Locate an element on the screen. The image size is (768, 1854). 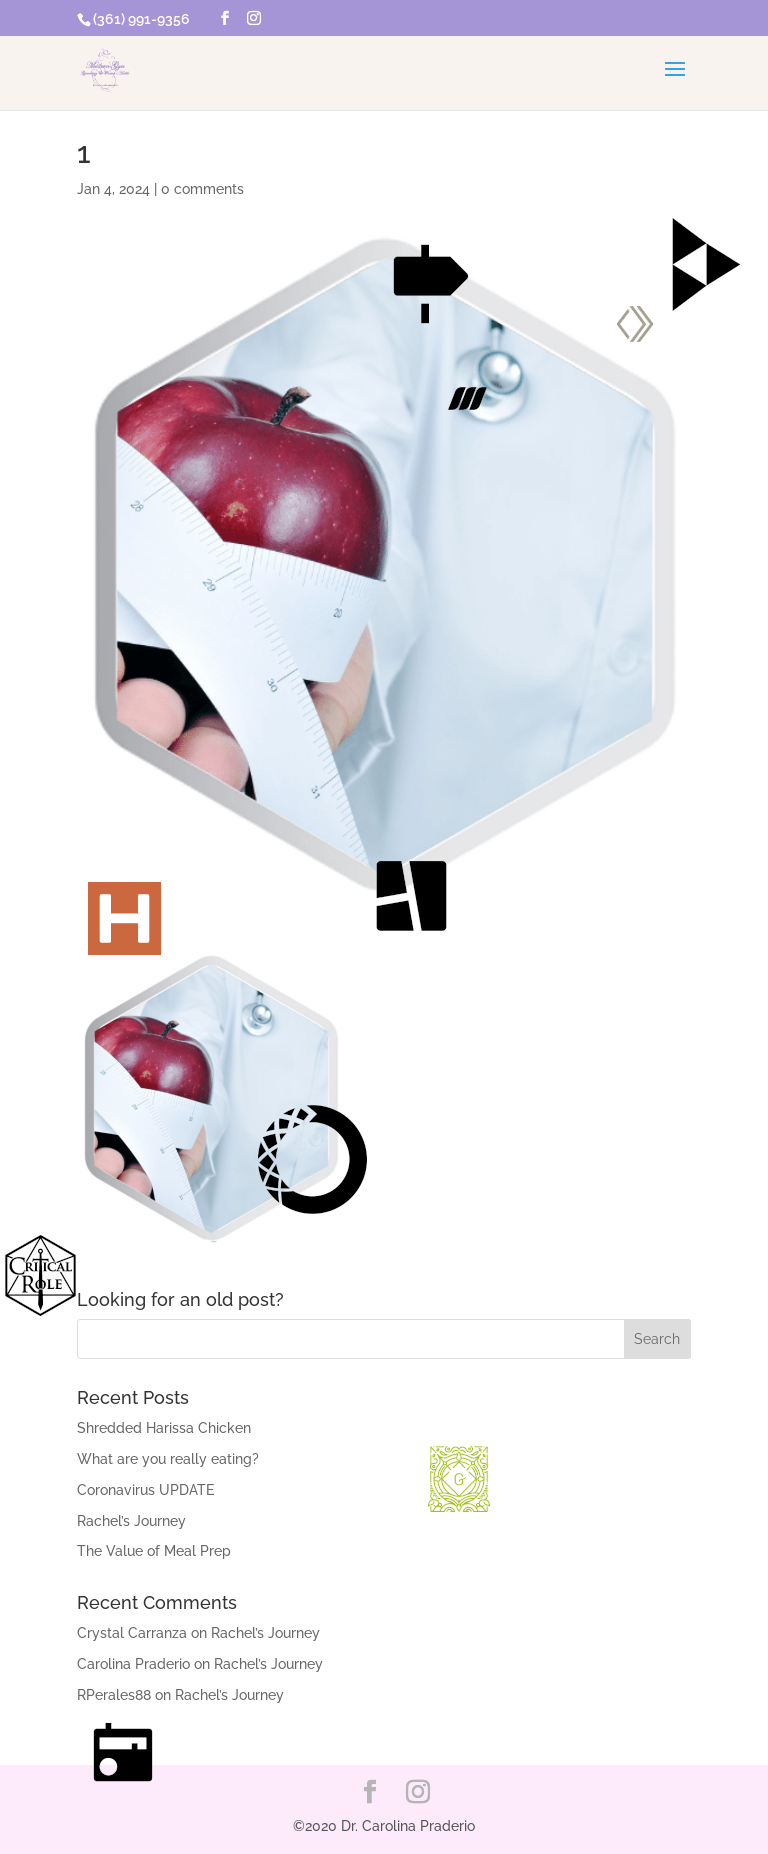
Cloudflare Workers logo is located at coordinates (635, 324).